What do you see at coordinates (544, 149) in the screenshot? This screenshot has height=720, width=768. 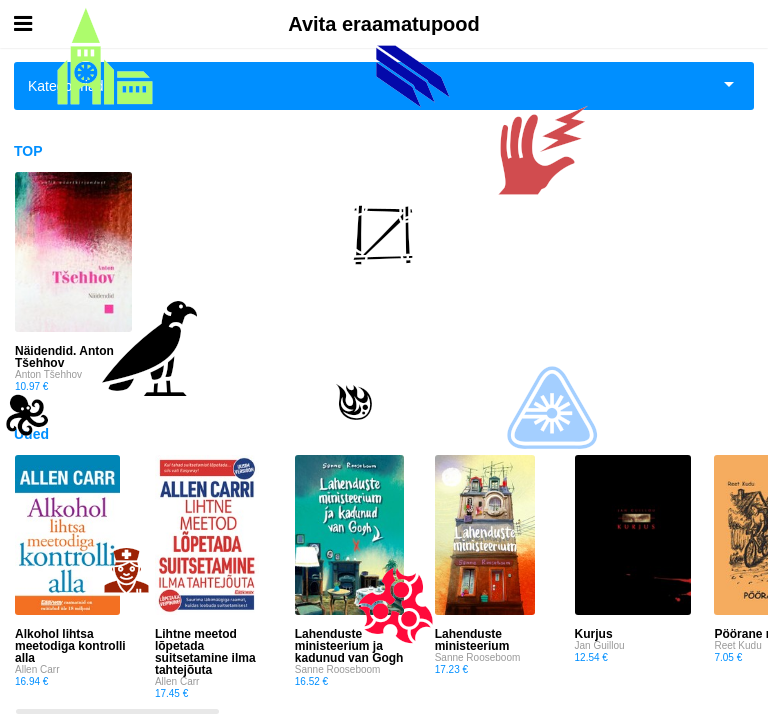 I see `cast a lightning spell` at bounding box center [544, 149].